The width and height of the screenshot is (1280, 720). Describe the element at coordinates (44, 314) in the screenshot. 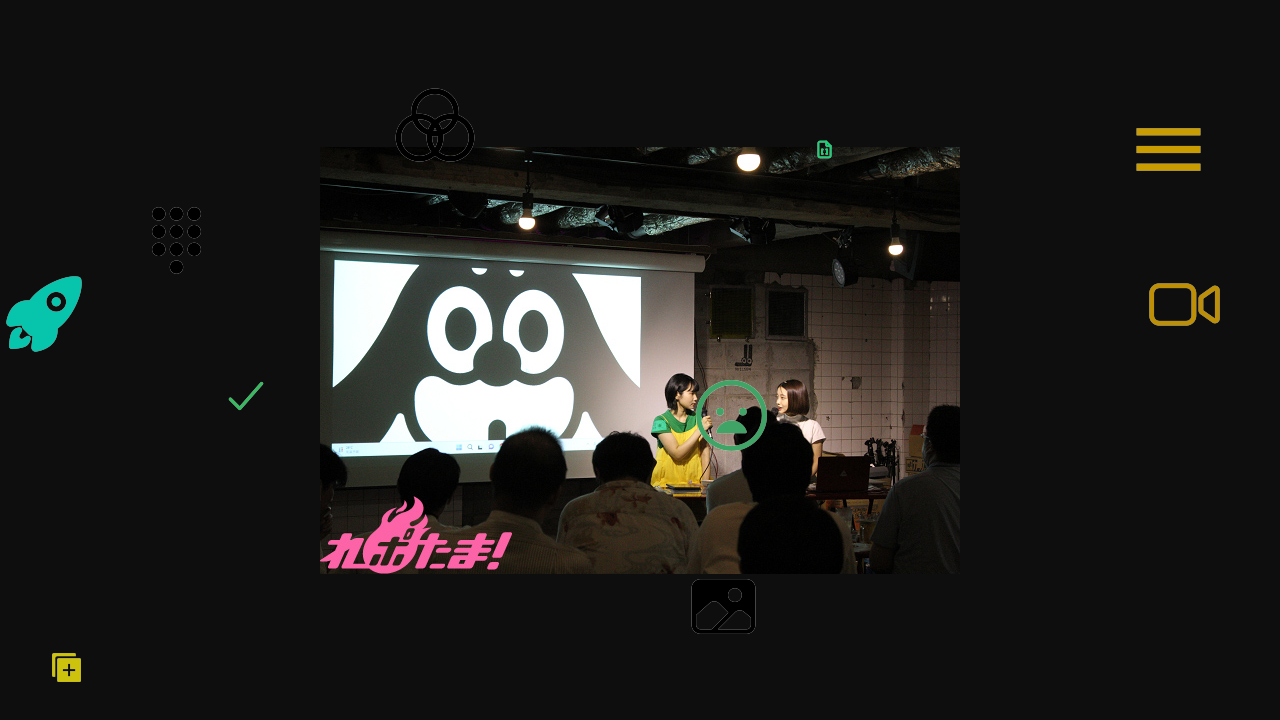

I see `launch or deploy an application` at that location.